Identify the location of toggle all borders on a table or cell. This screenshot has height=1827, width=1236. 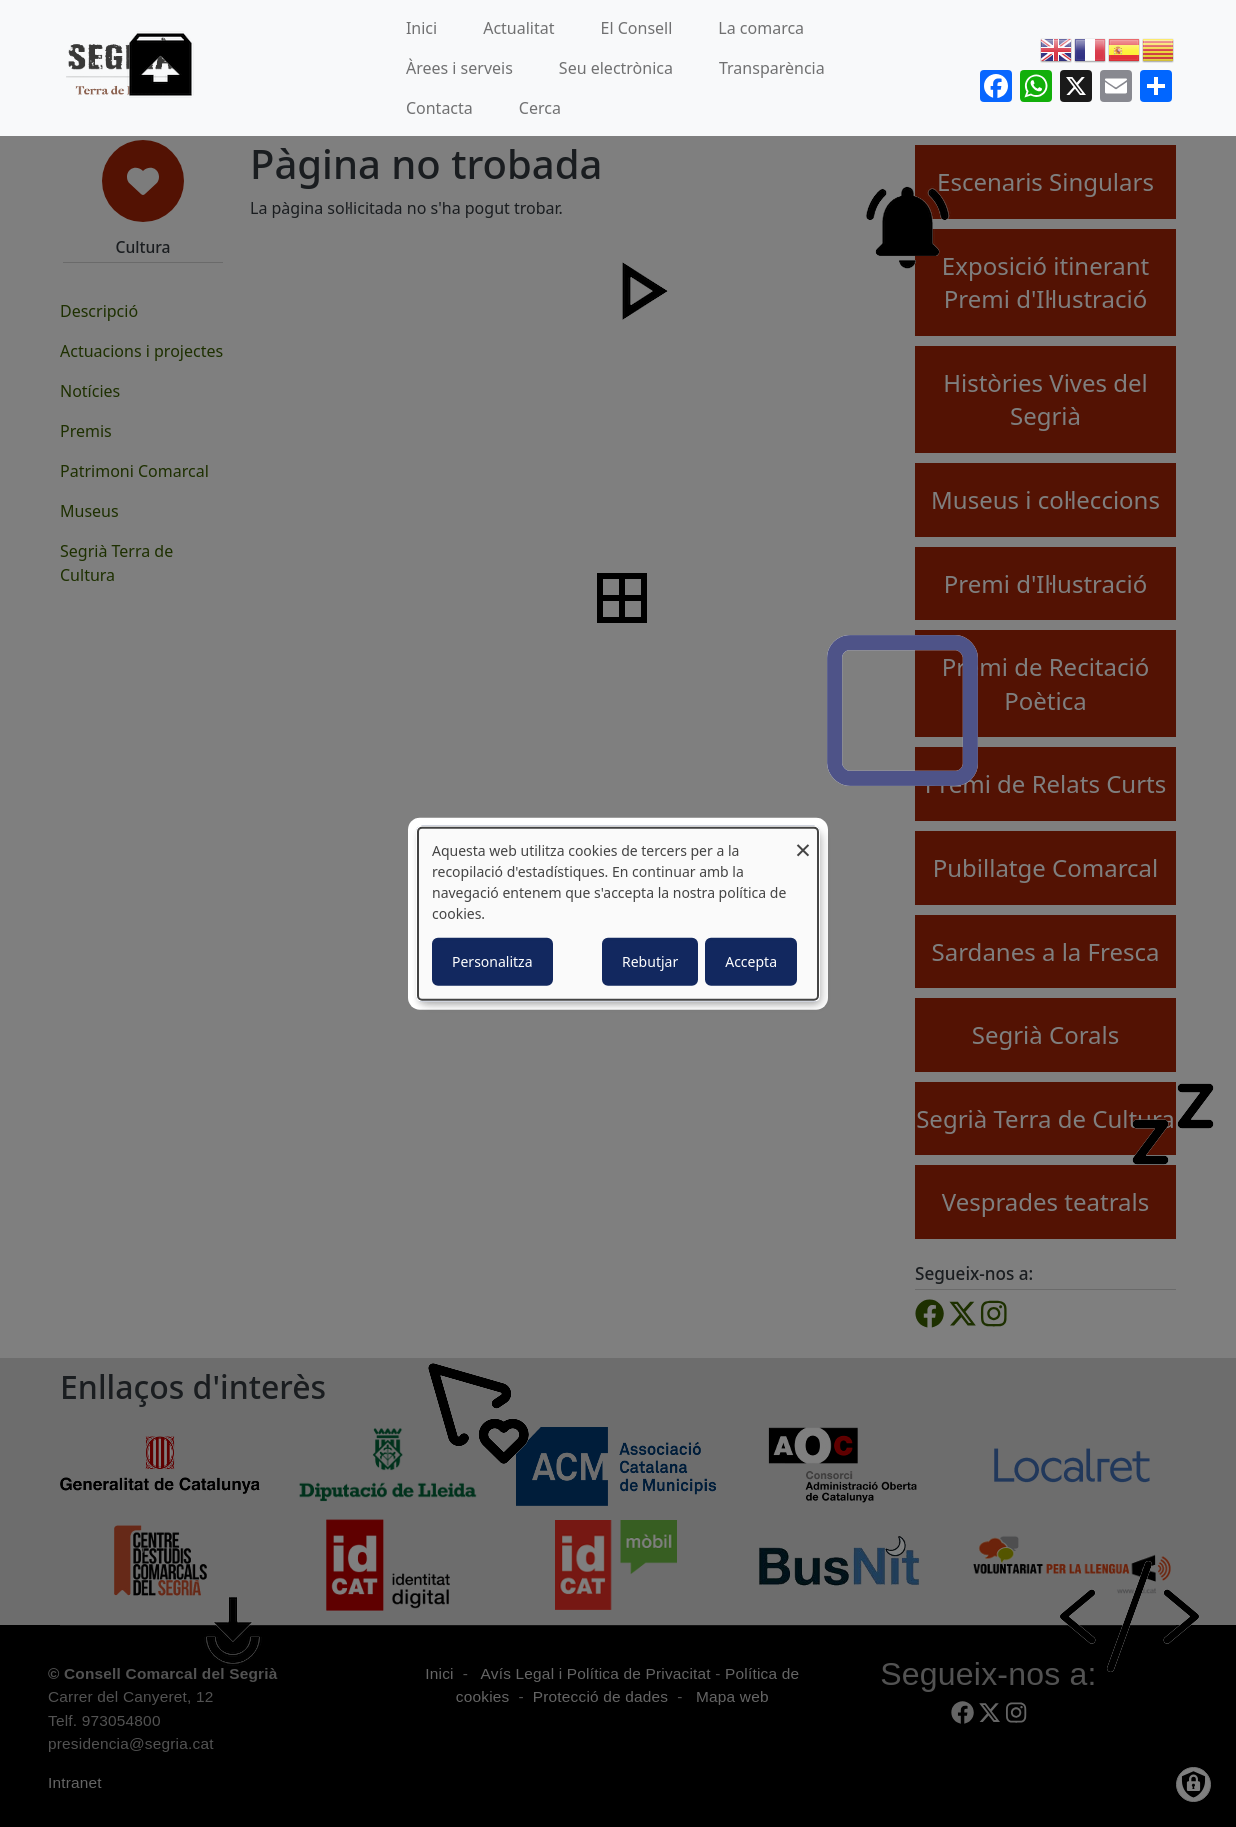
(622, 598).